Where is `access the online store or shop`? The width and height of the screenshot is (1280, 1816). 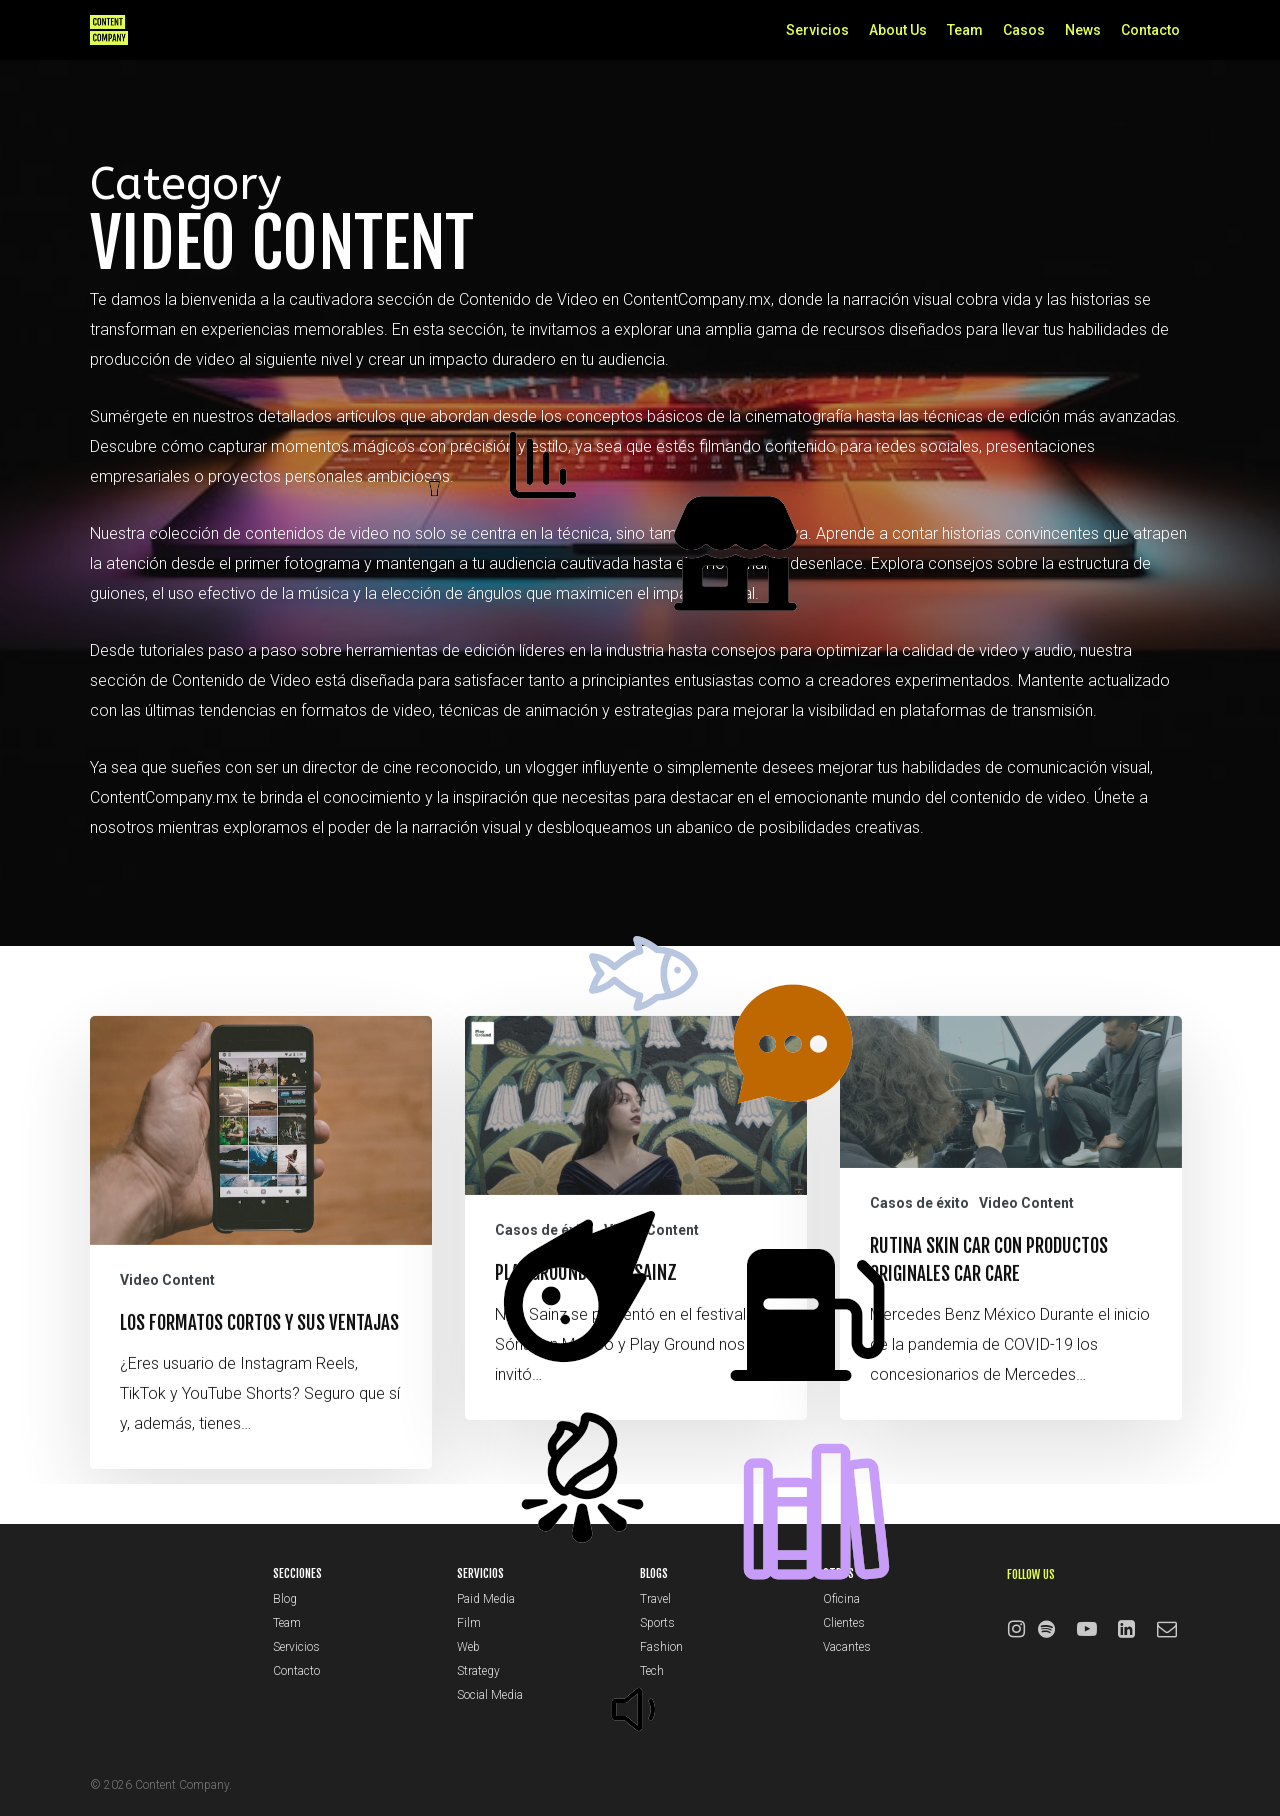
access the online store or shop is located at coordinates (735, 553).